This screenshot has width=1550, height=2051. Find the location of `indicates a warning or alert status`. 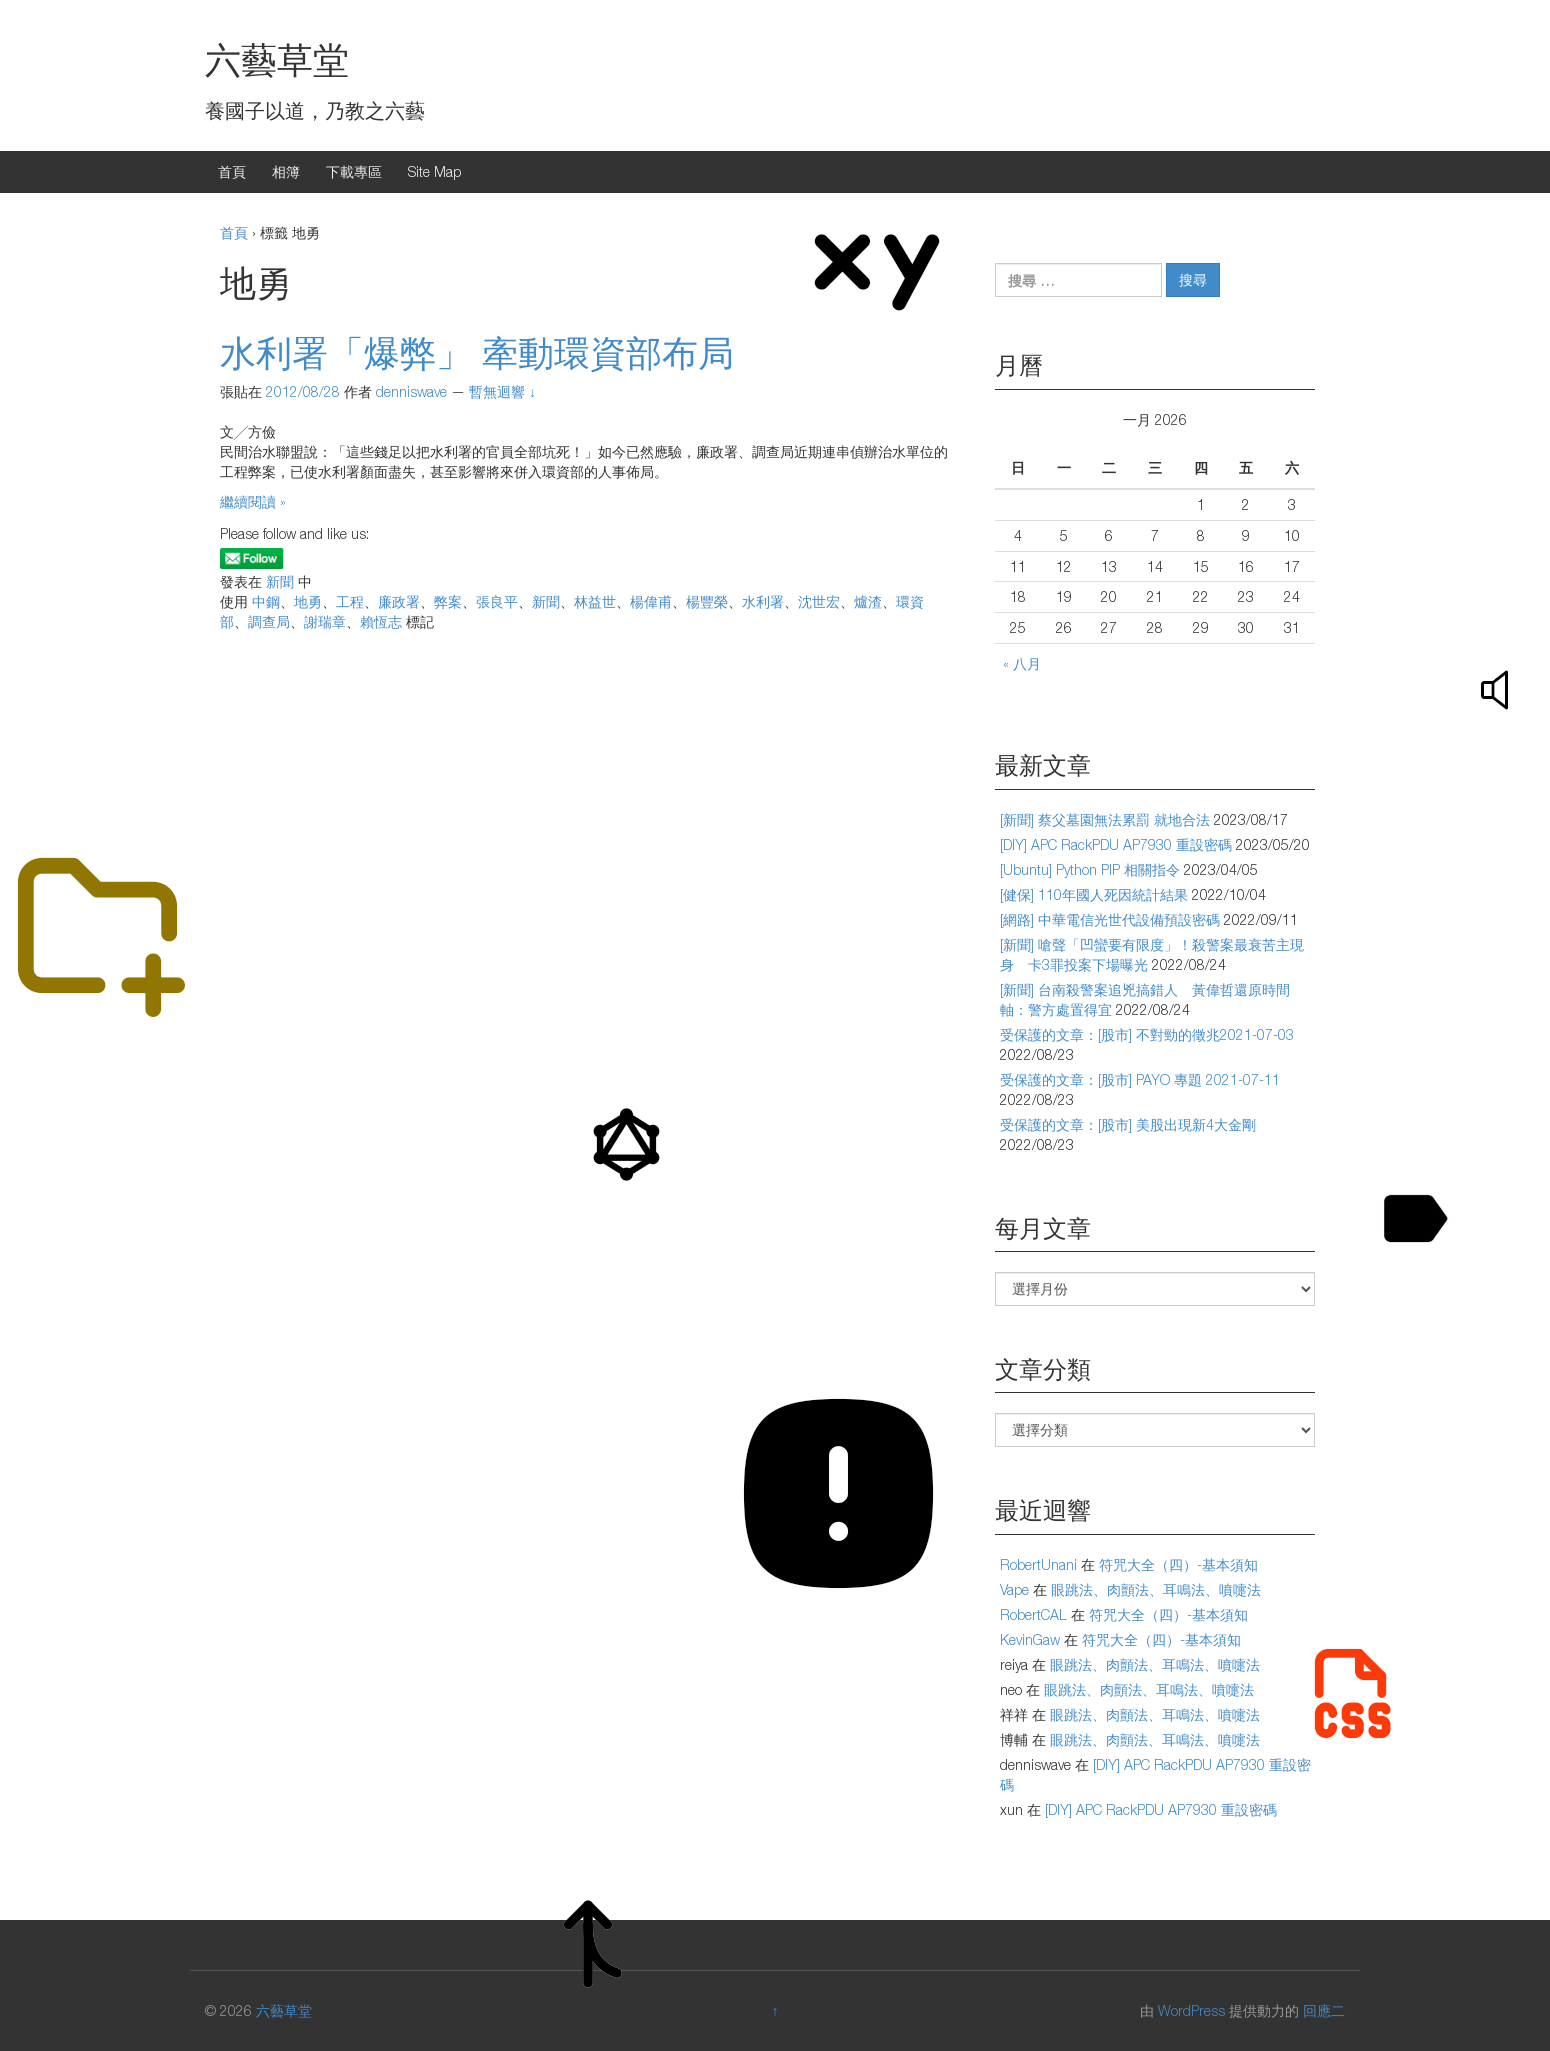

indicates a warning or alert status is located at coordinates (838, 1493).